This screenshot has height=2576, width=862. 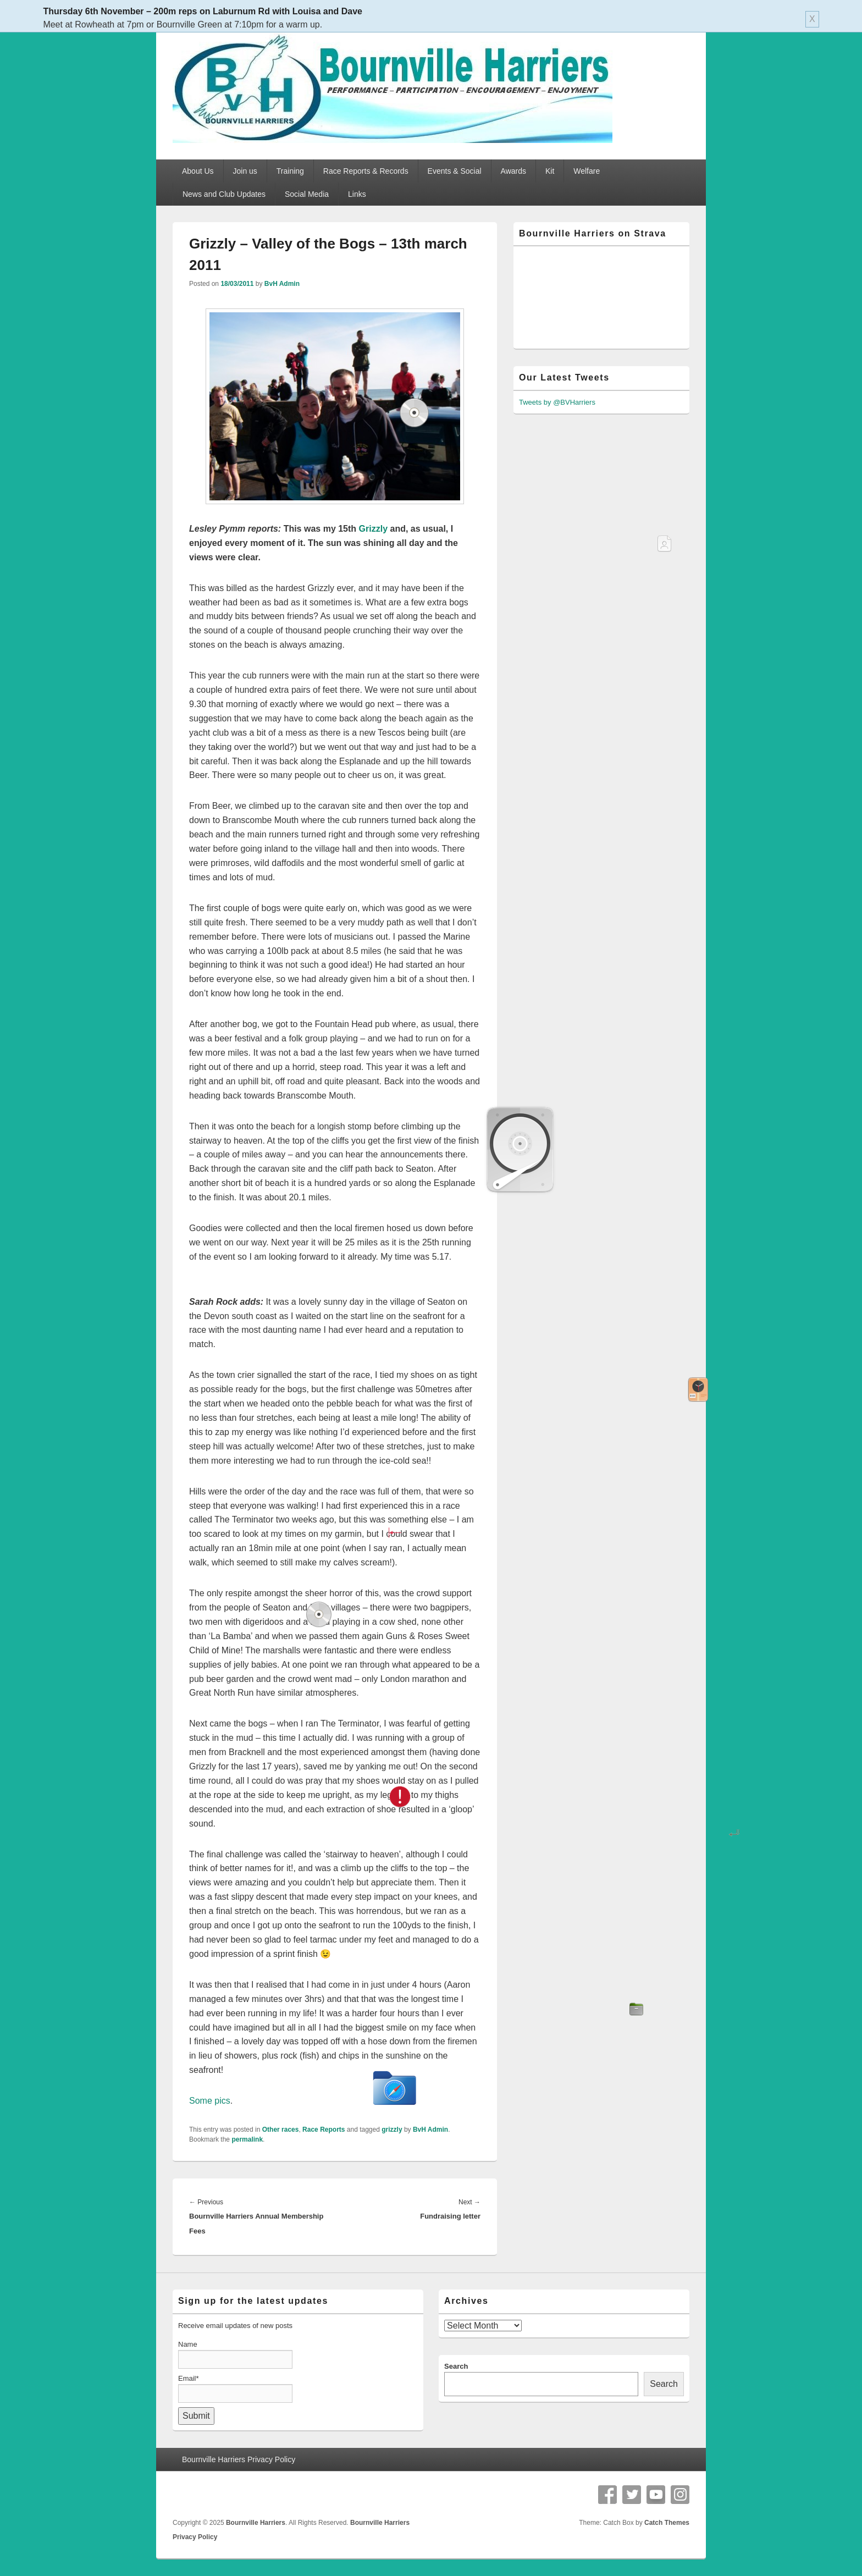 I want to click on open folder containing safari browser files, so click(x=394, y=2089).